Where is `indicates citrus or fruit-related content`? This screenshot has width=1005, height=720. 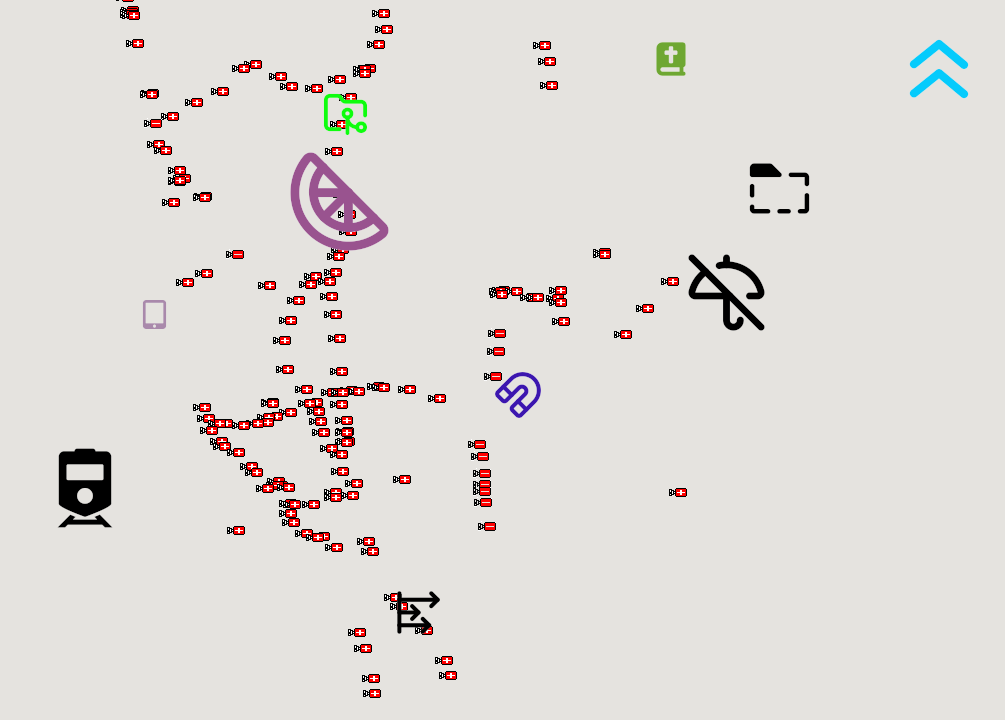
indicates citrus or fruit-related content is located at coordinates (339, 201).